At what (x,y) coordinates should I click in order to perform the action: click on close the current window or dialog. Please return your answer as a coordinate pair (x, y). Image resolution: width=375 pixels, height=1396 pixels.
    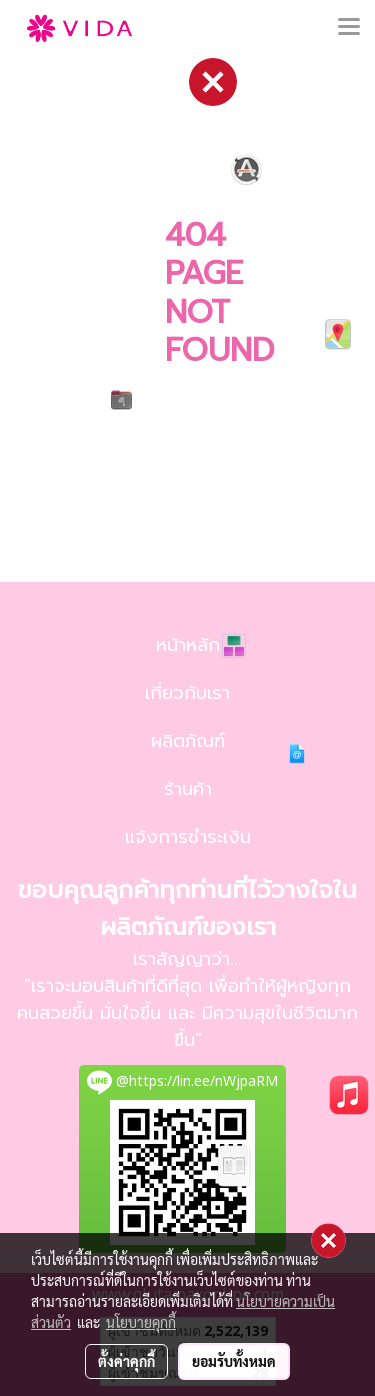
    Looking at the image, I should click on (328, 1240).